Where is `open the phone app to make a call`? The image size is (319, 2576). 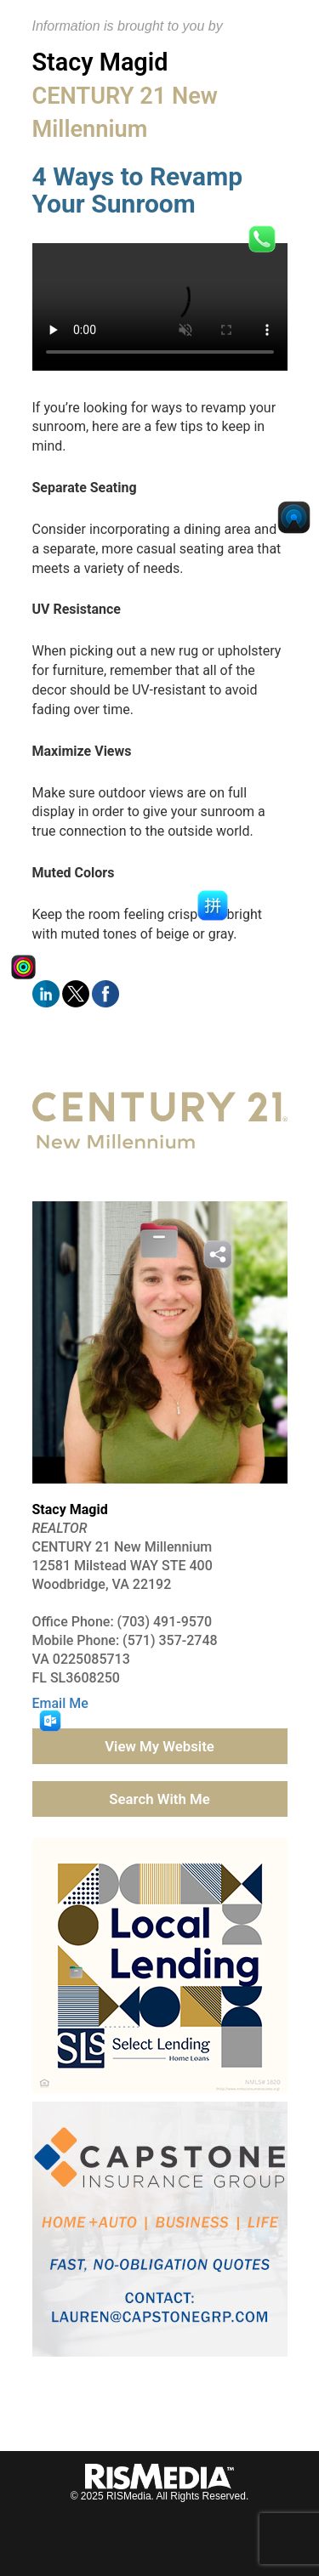 open the phone app to make a call is located at coordinates (262, 239).